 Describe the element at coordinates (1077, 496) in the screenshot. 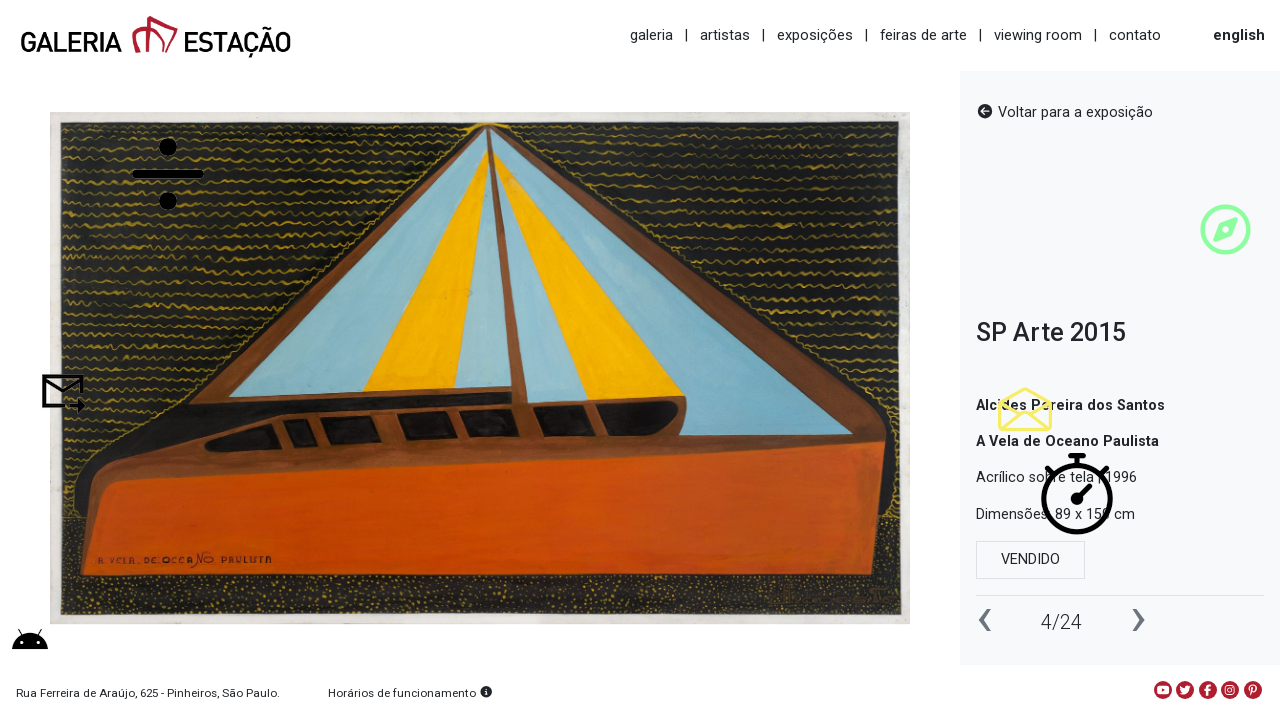

I see `start or stop a timer` at that location.